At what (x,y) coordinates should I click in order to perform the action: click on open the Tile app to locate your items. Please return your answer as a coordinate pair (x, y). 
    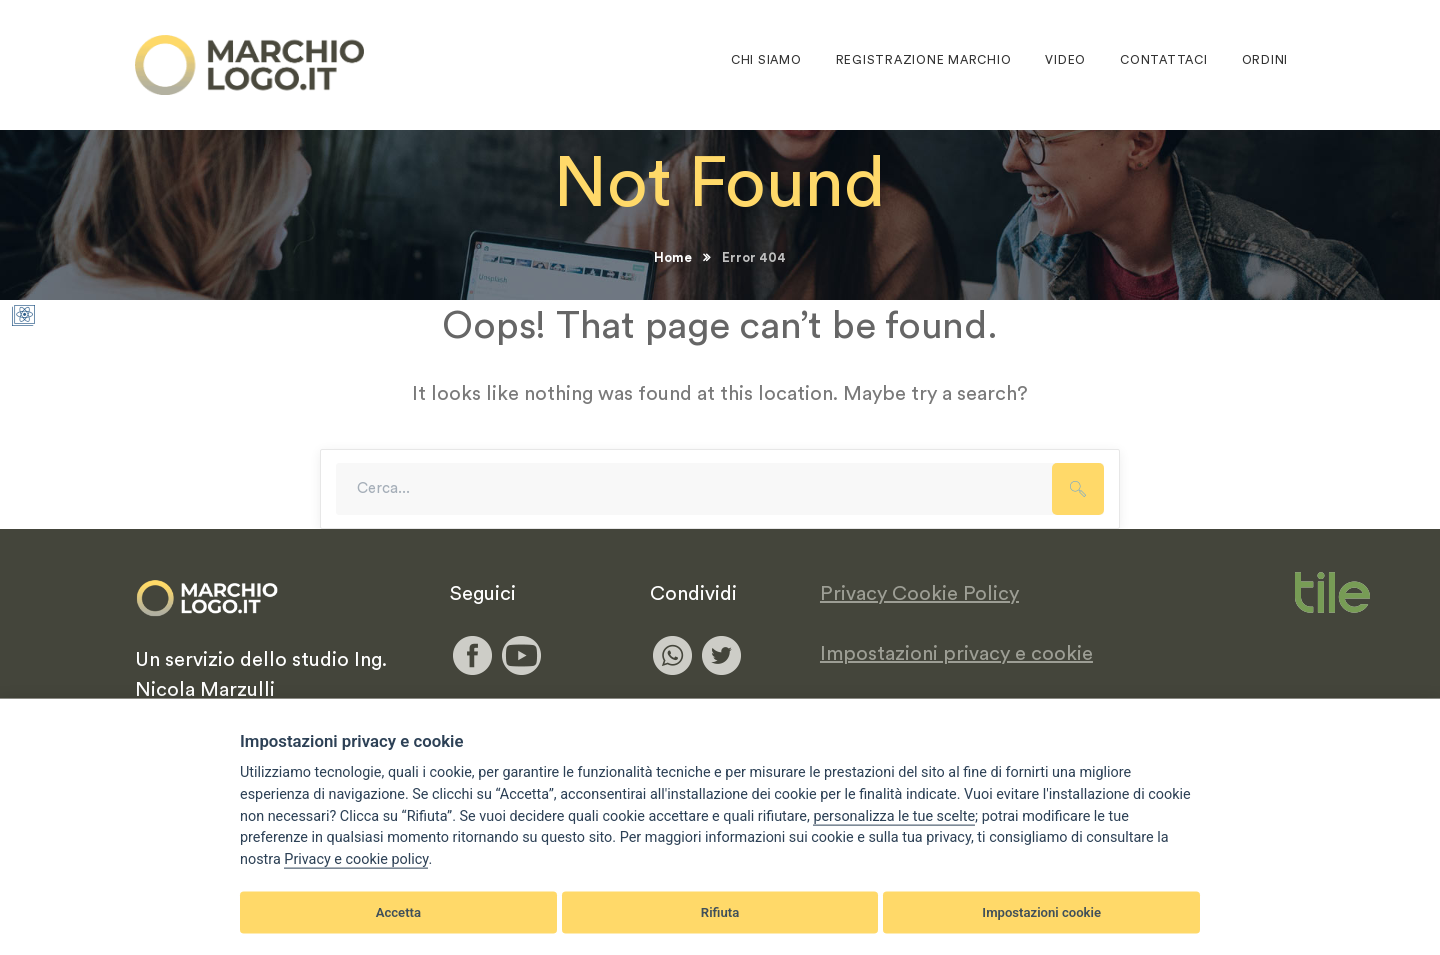
    Looking at the image, I should click on (1332, 592).